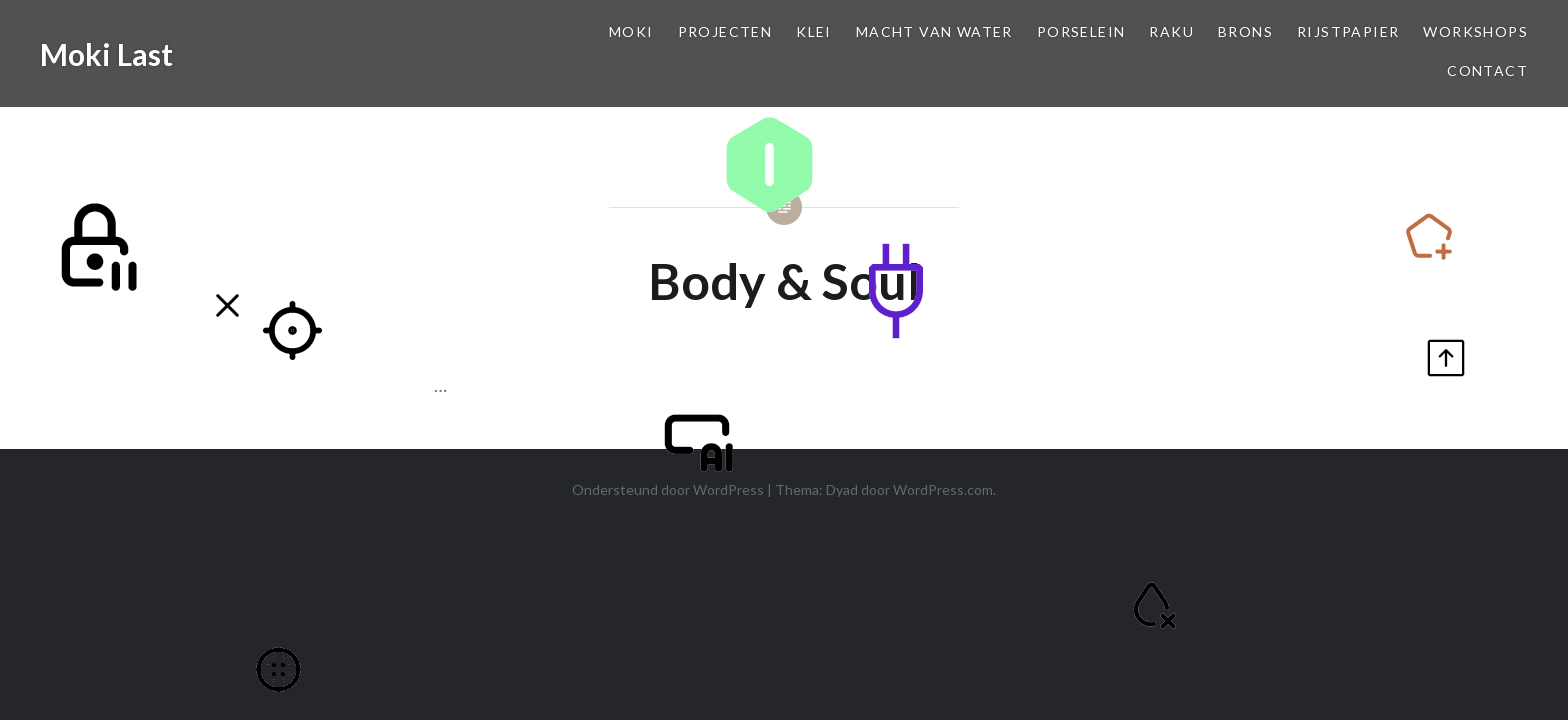 The height and width of the screenshot is (720, 1568). What do you see at coordinates (292, 330) in the screenshot?
I see `center or focus on current location` at bounding box center [292, 330].